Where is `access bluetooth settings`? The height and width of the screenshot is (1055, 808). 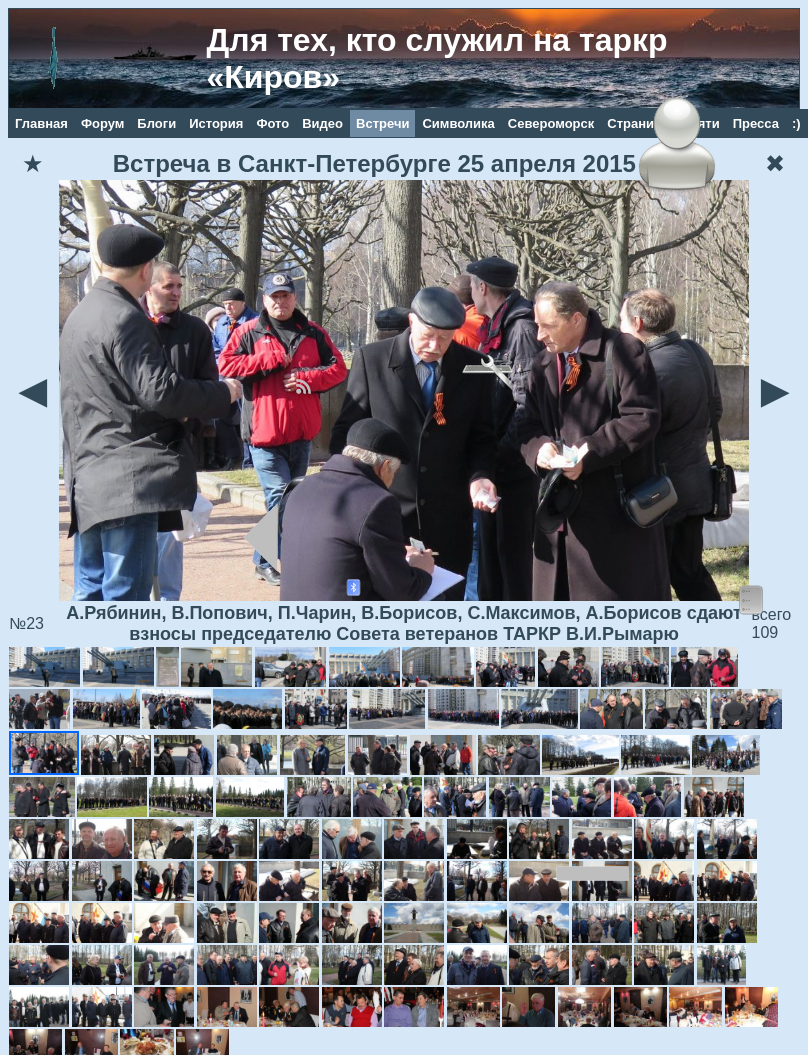 access bluetooth settings is located at coordinates (353, 587).